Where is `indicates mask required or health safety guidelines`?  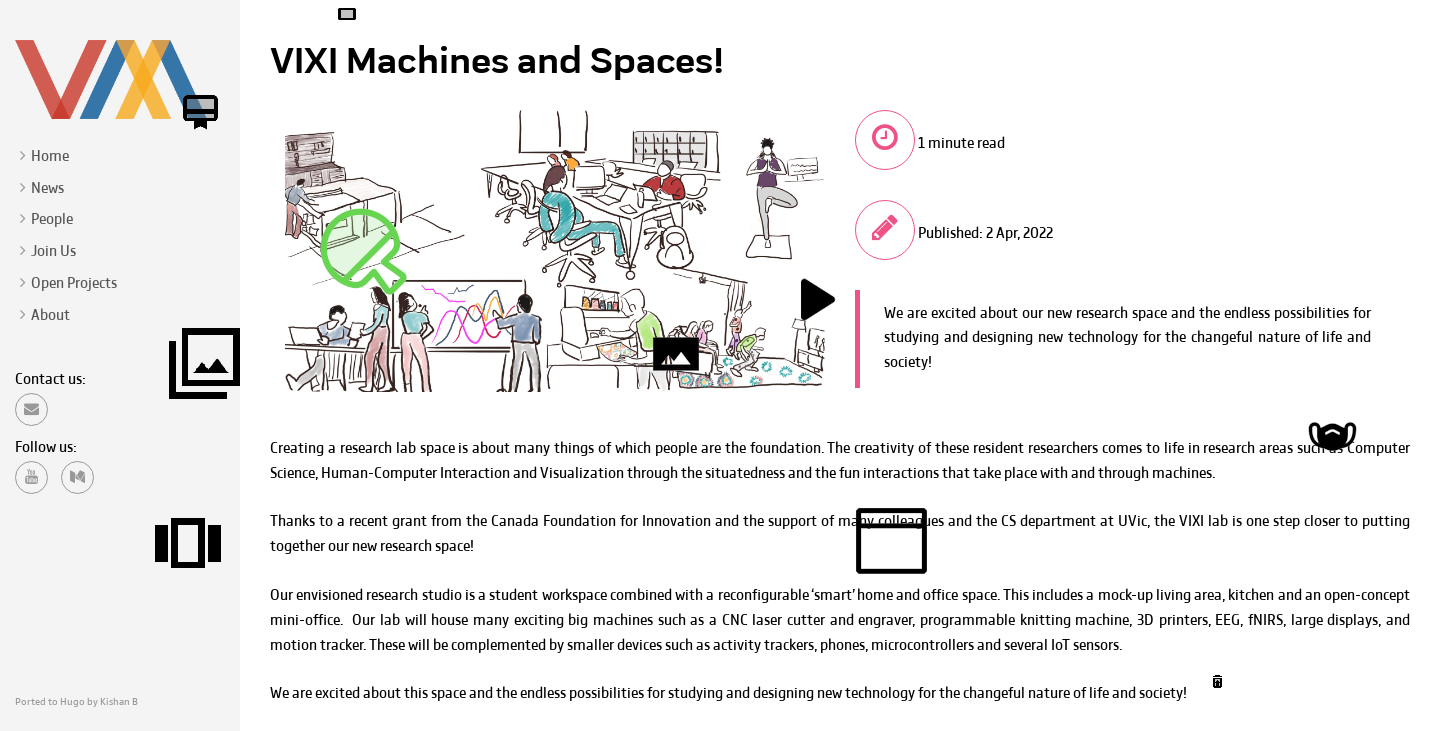 indicates mask required or health safety guidelines is located at coordinates (1332, 436).